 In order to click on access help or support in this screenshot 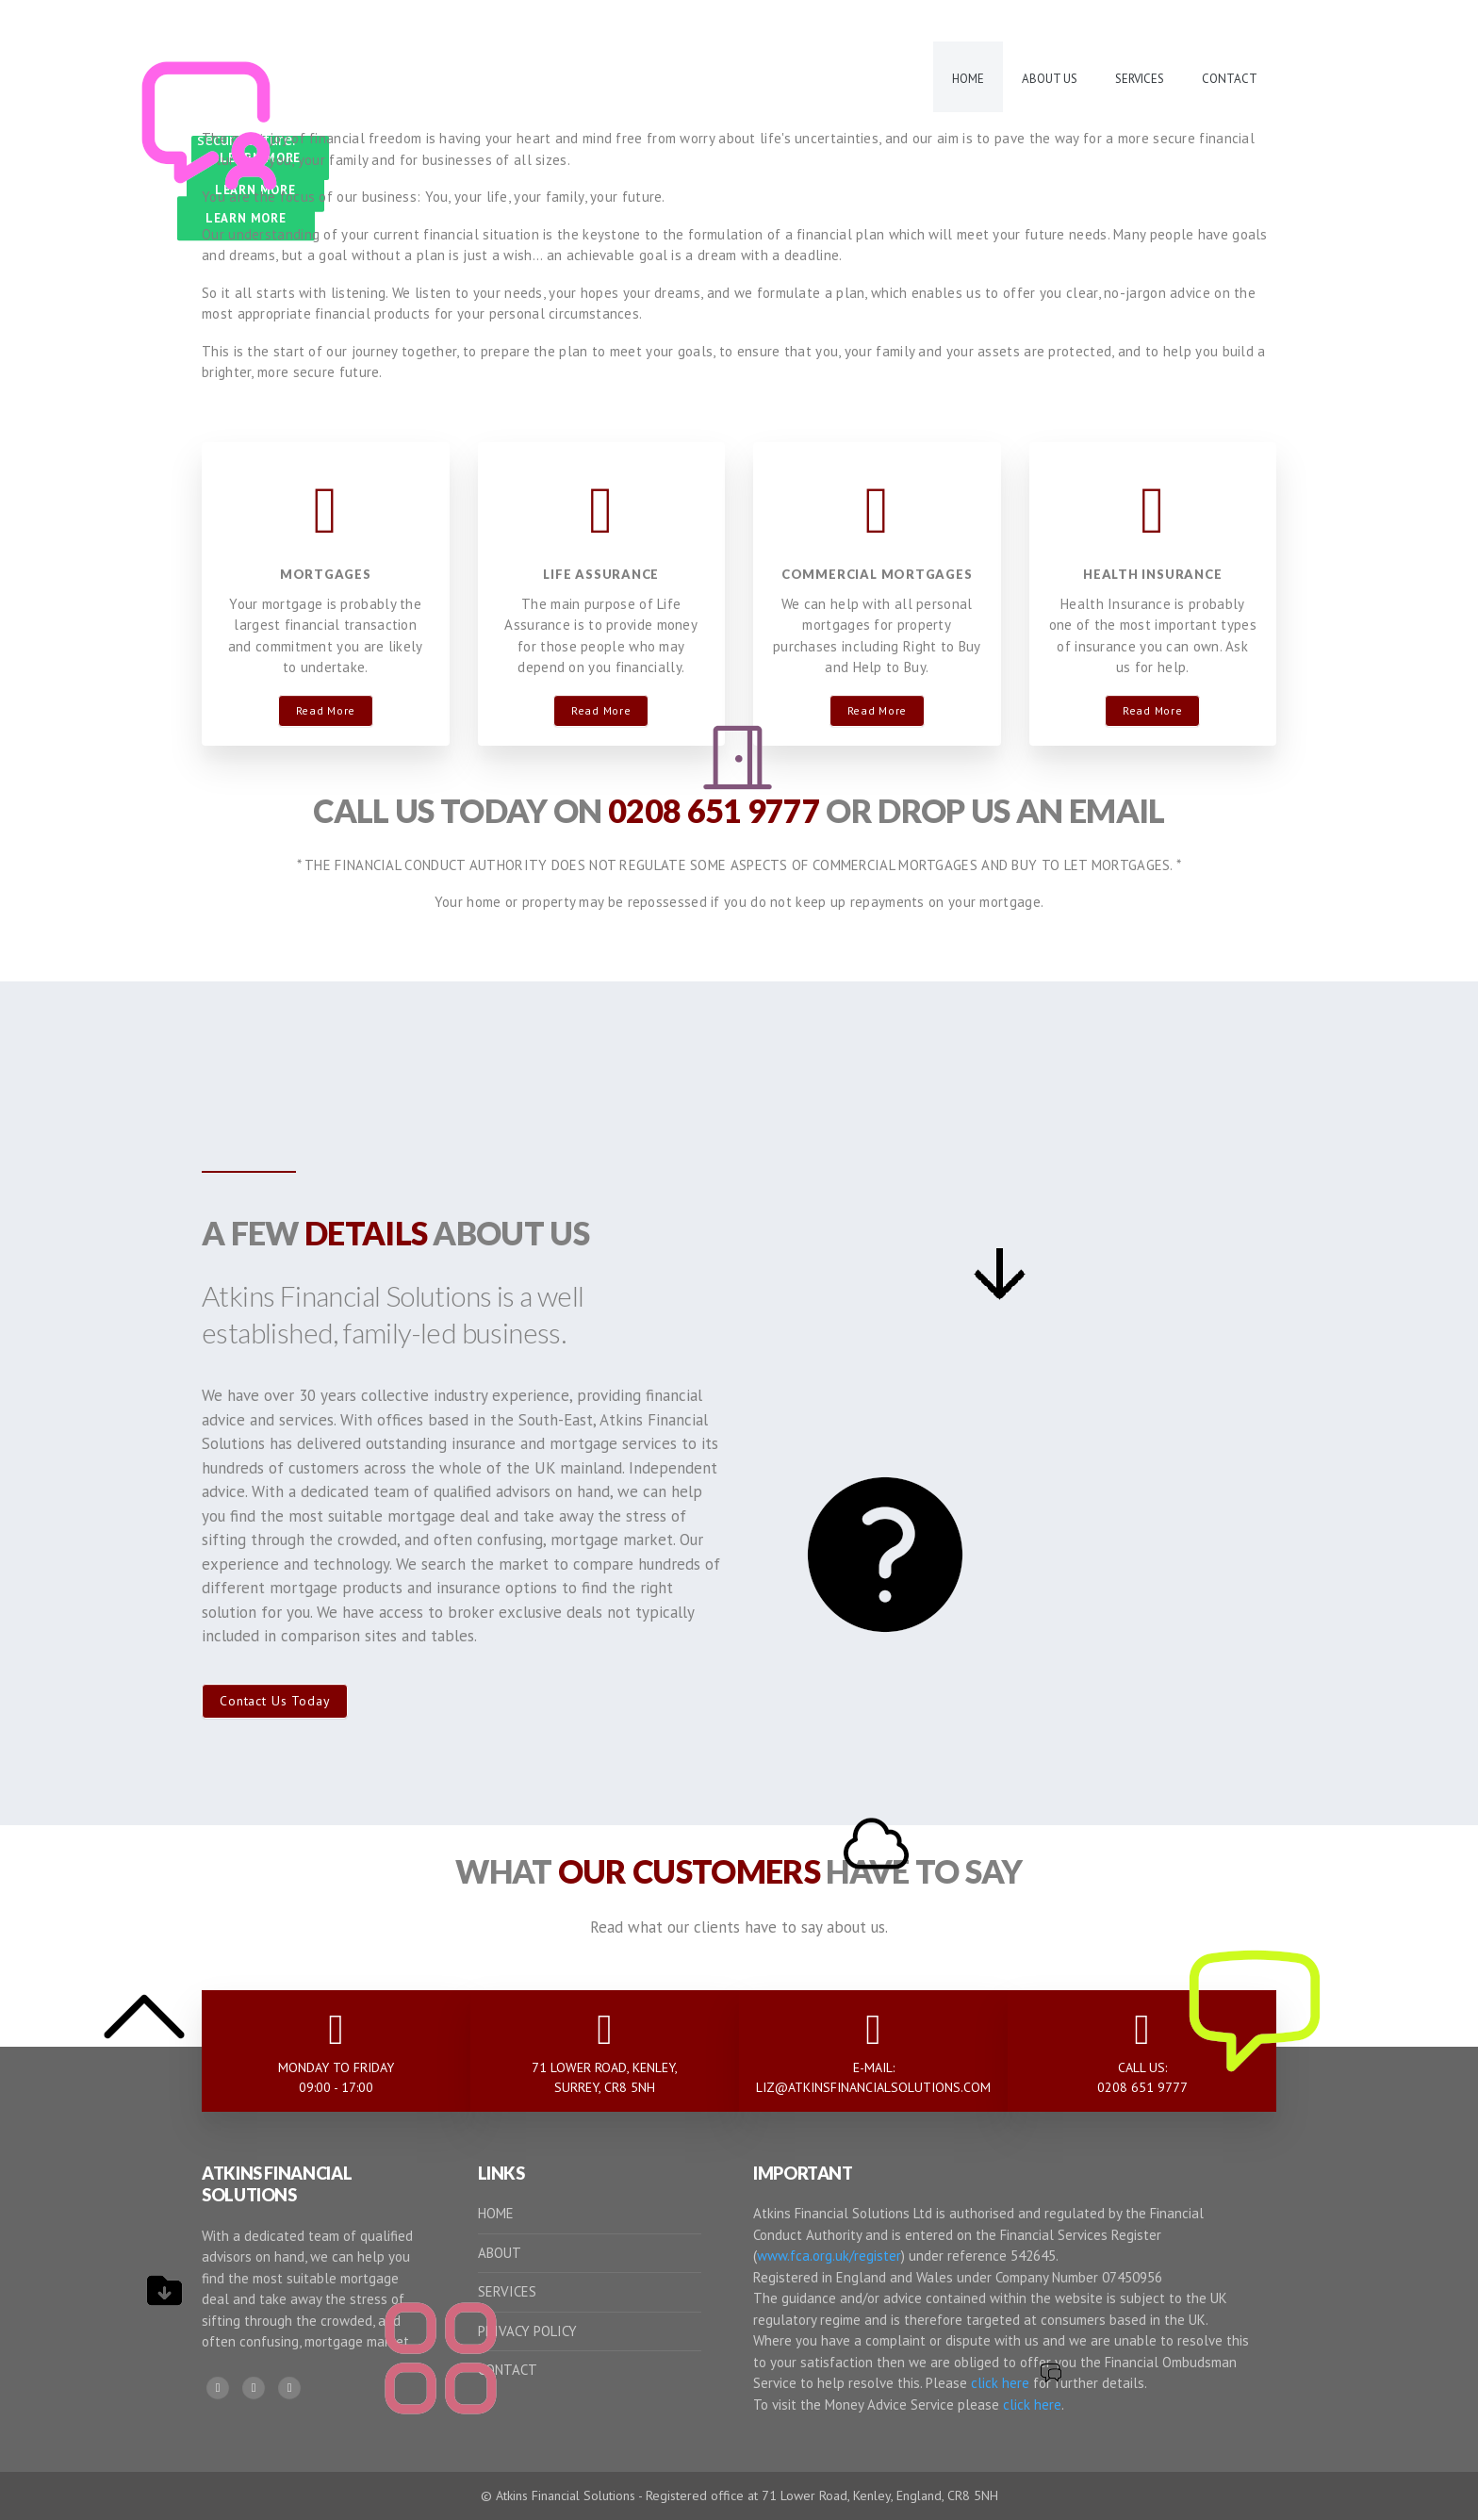, I will do `click(885, 1555)`.